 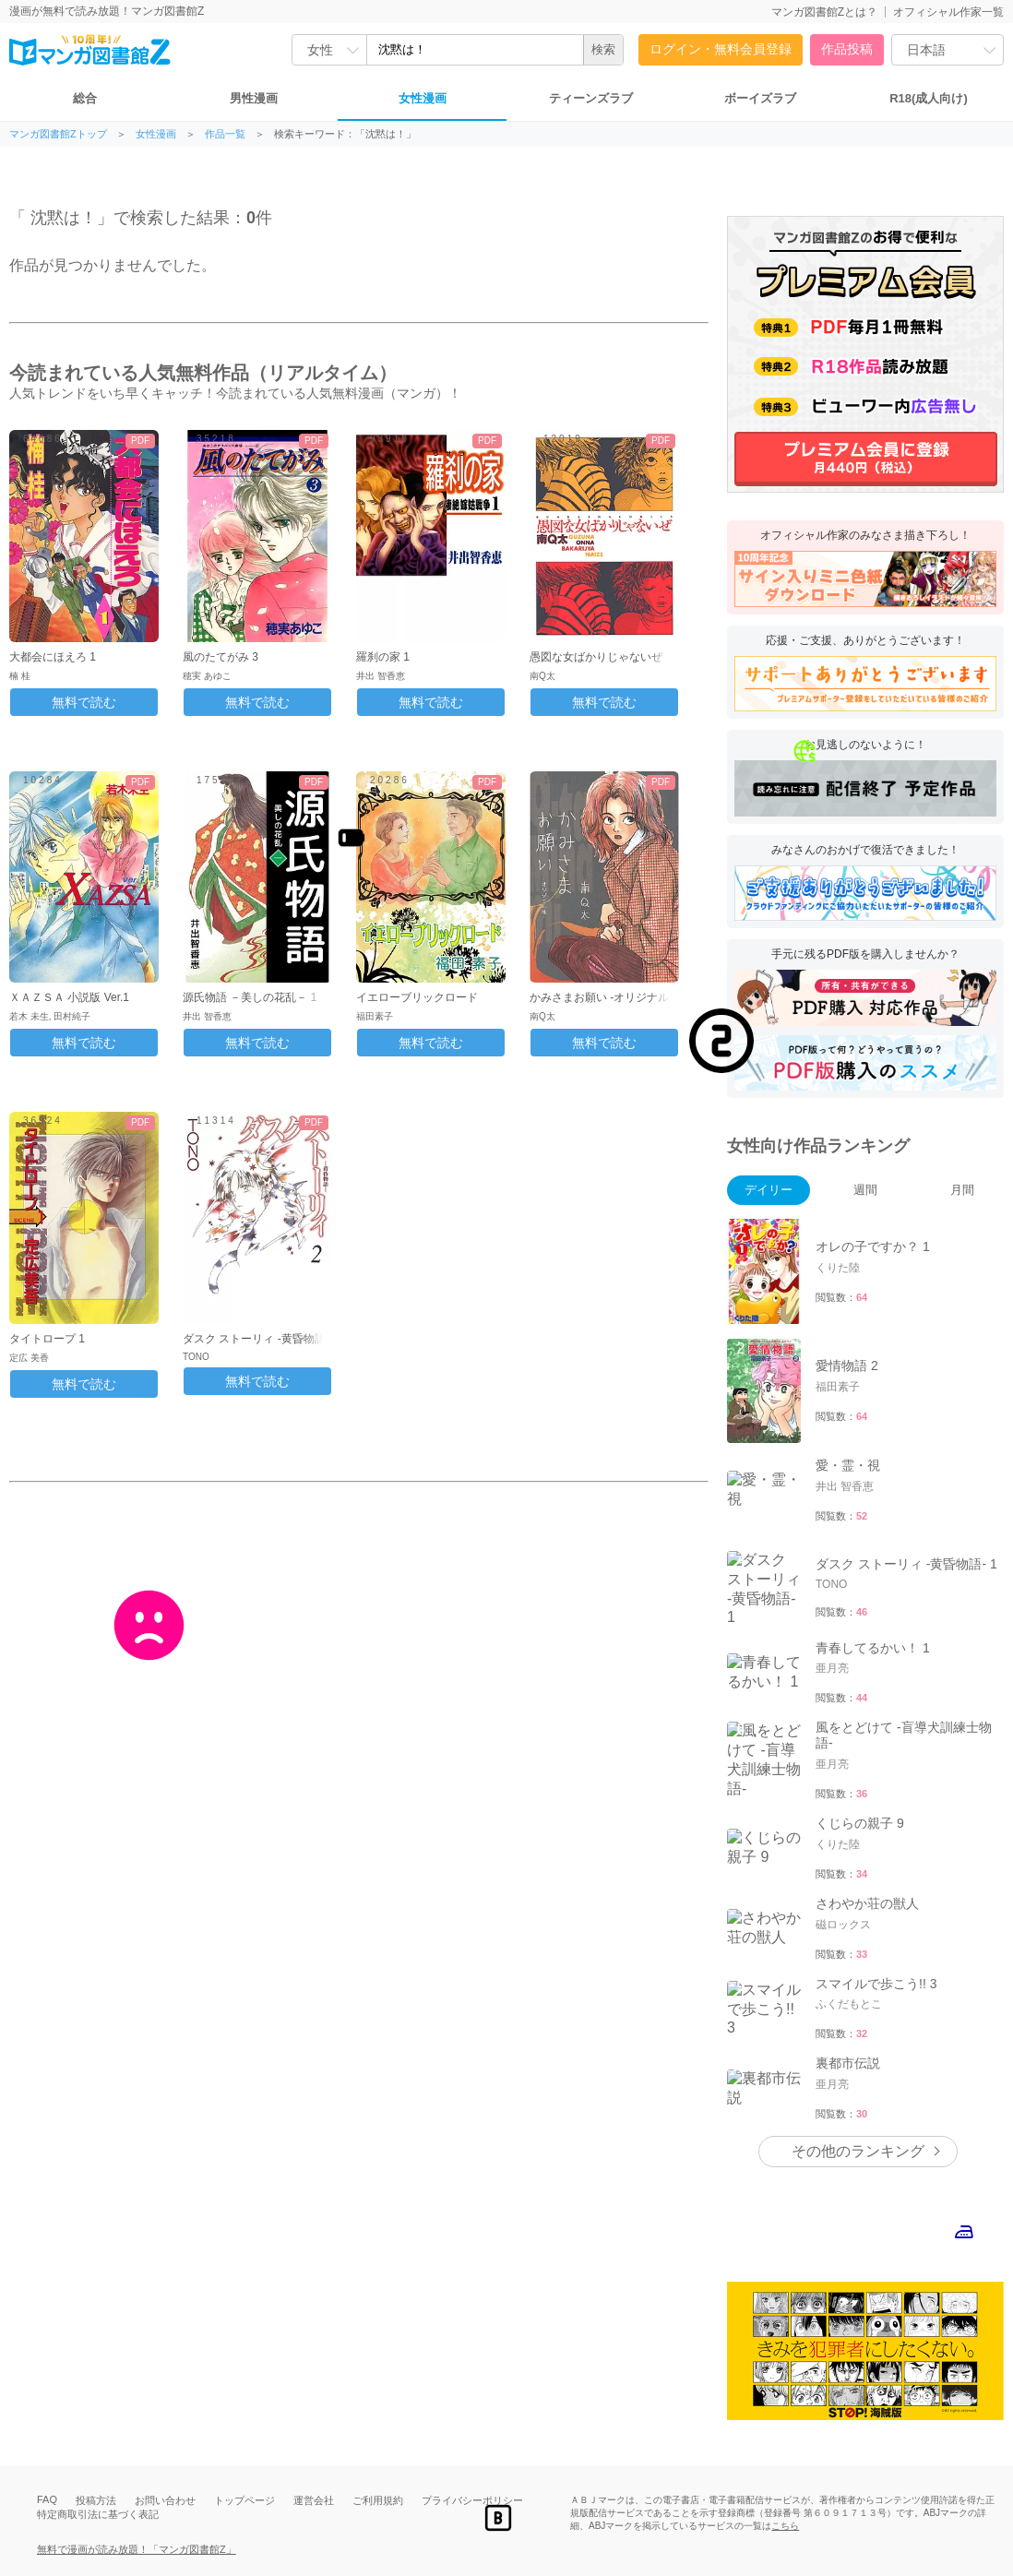 What do you see at coordinates (721, 1041) in the screenshot?
I see `indicates step 2 in a multi-step process` at bounding box center [721, 1041].